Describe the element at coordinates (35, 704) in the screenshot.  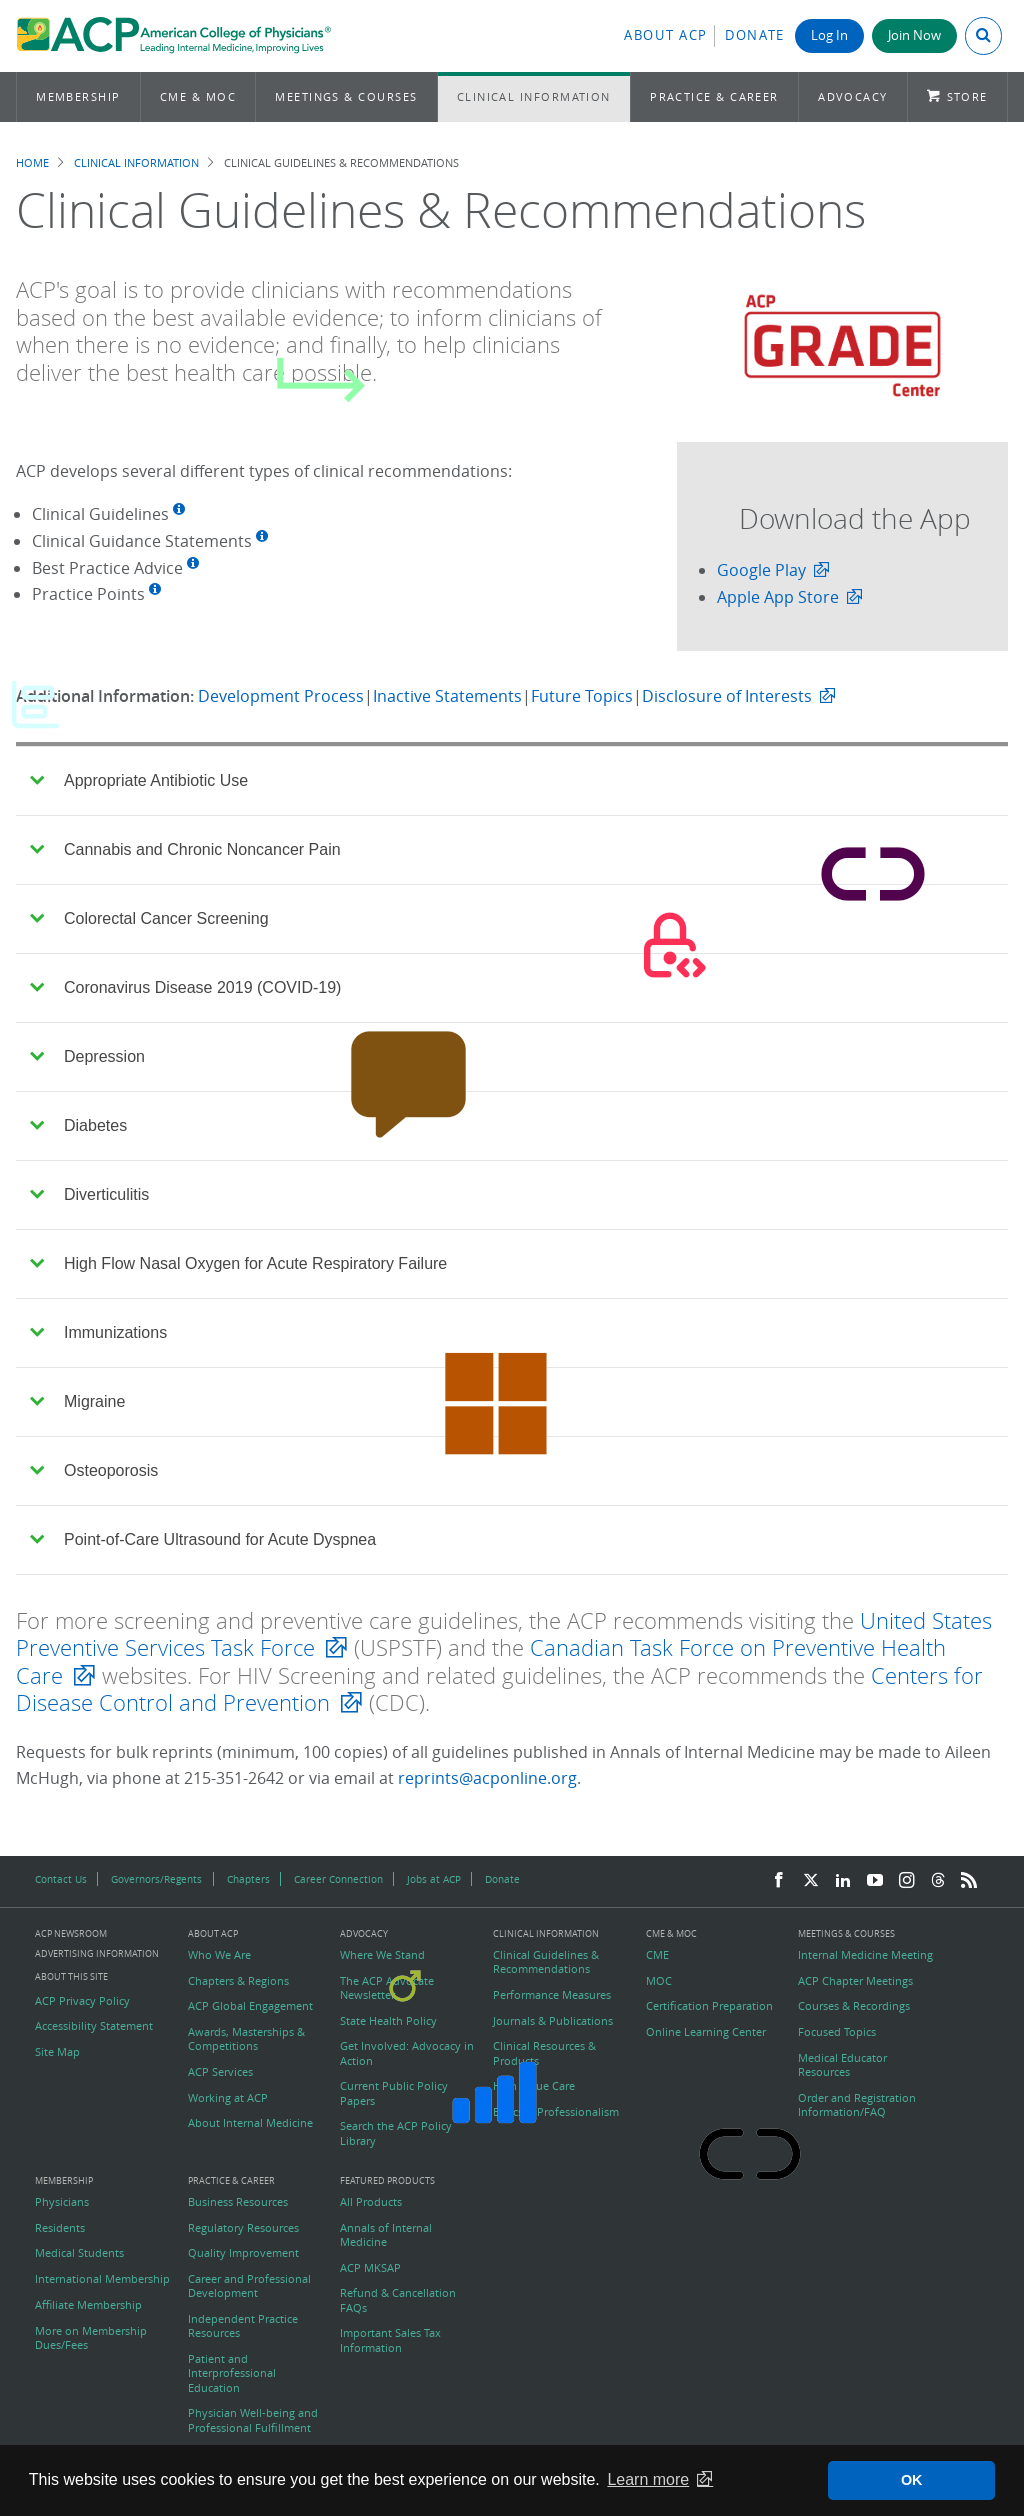
I see `view analytics or statistics` at that location.